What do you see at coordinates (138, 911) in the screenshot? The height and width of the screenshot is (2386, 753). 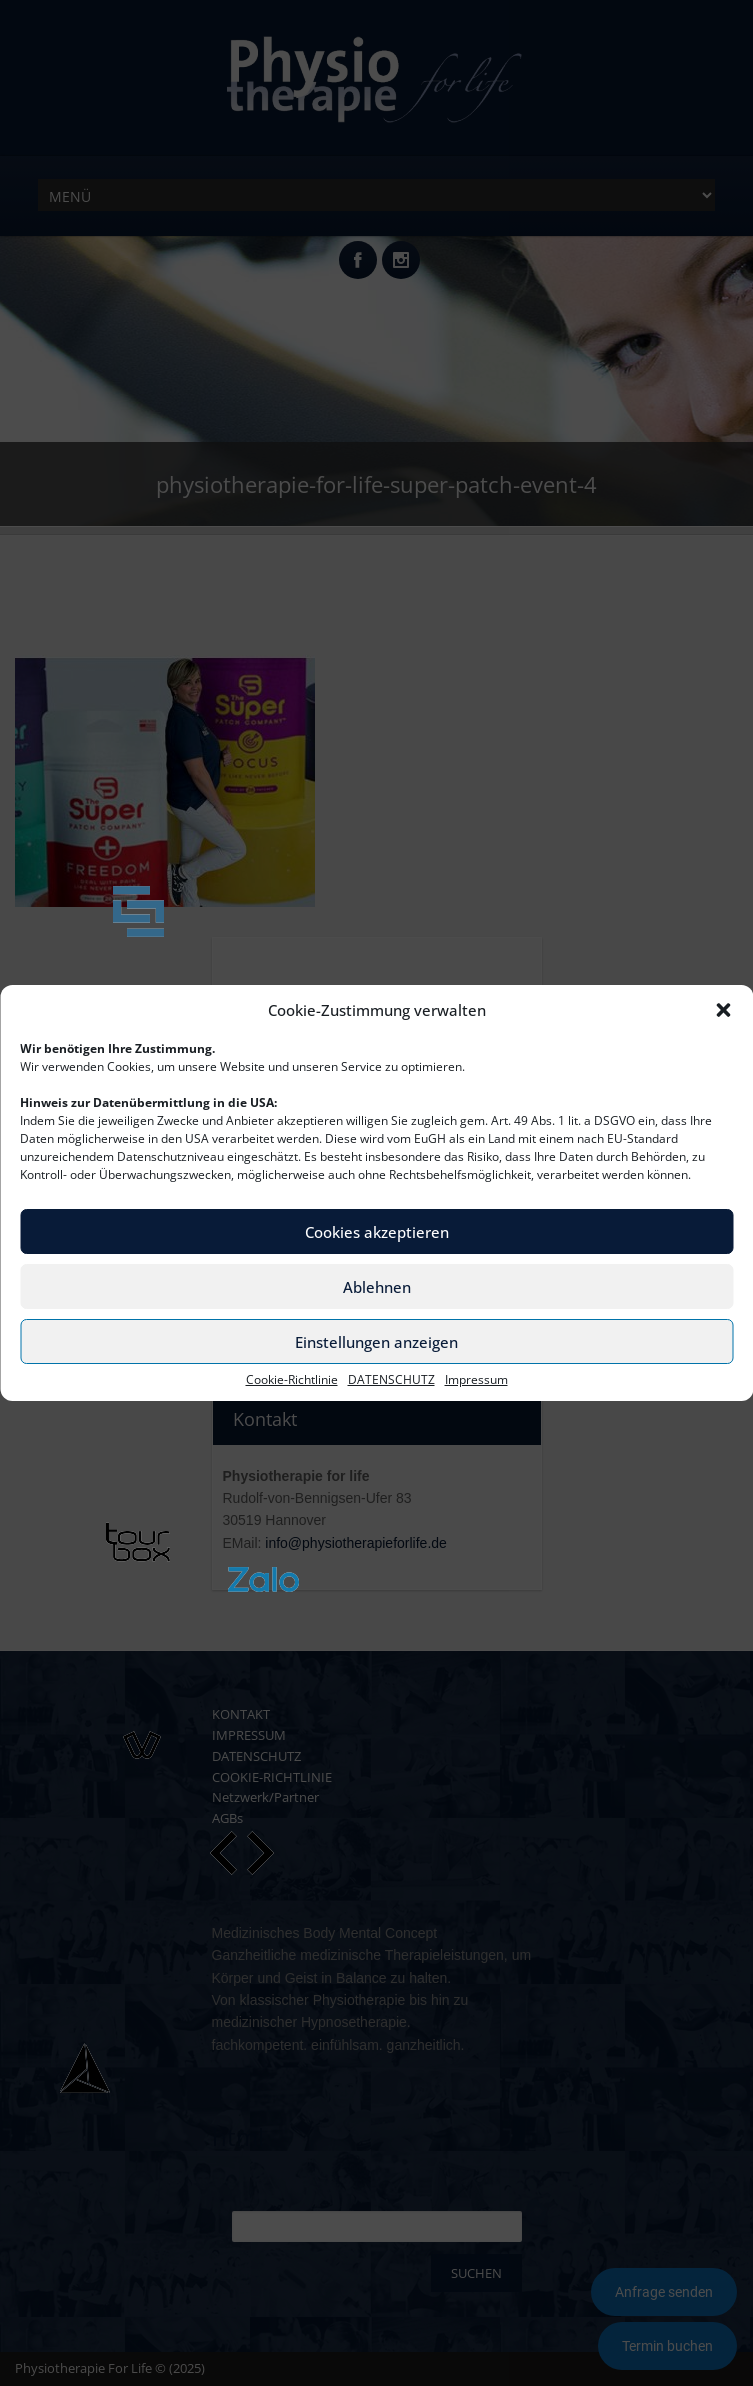 I see `skaffold application or service` at bounding box center [138, 911].